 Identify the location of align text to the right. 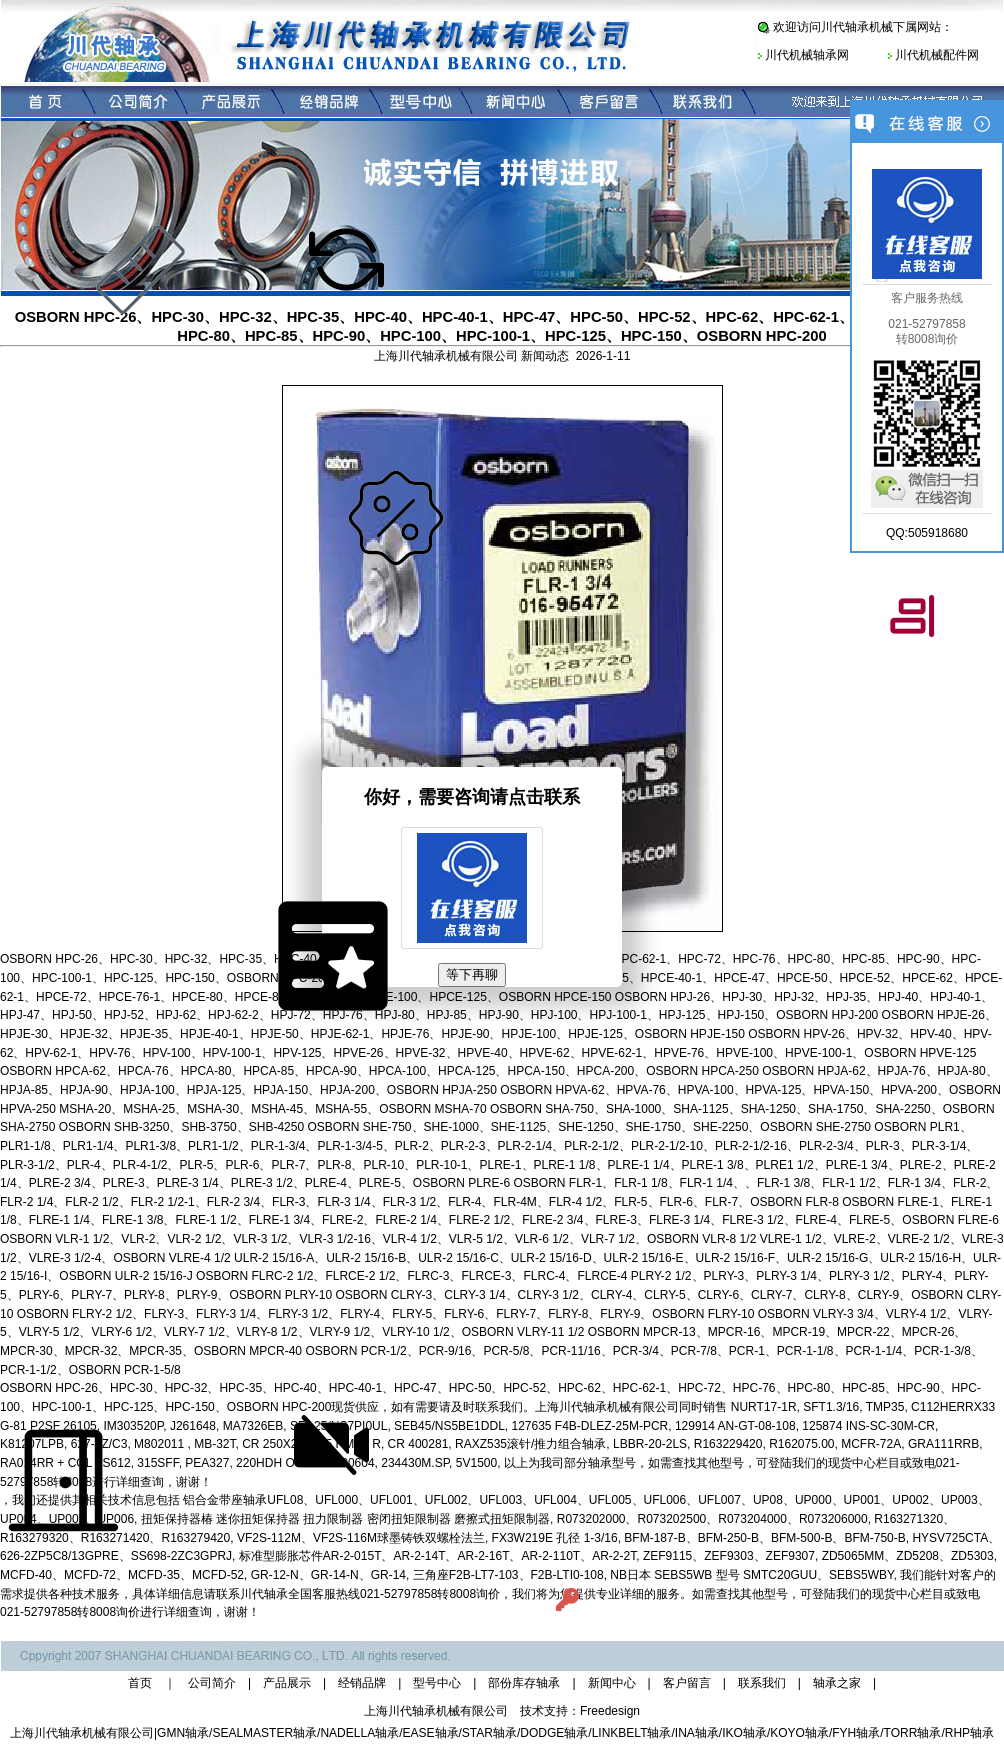
(913, 616).